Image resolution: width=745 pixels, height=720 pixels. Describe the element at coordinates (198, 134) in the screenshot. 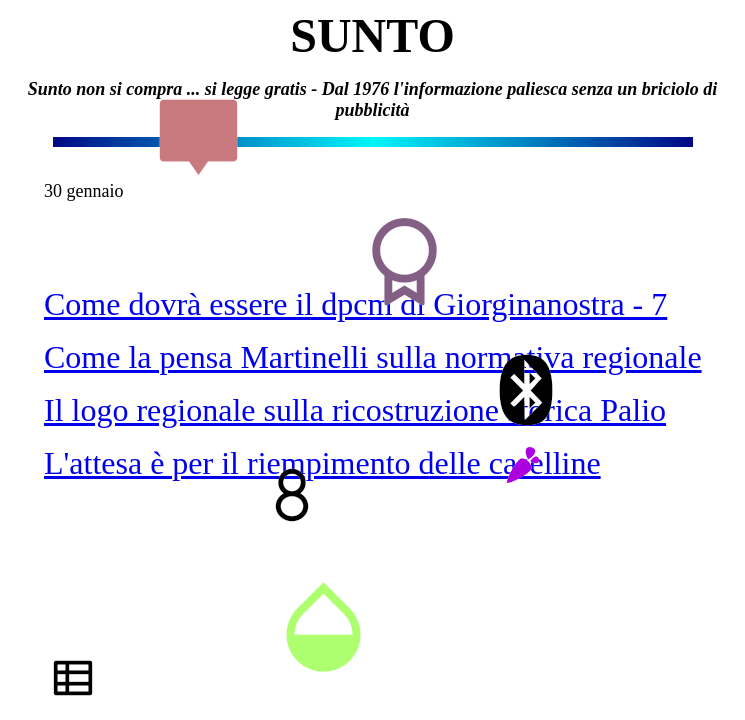

I see `open chat or messaging` at that location.